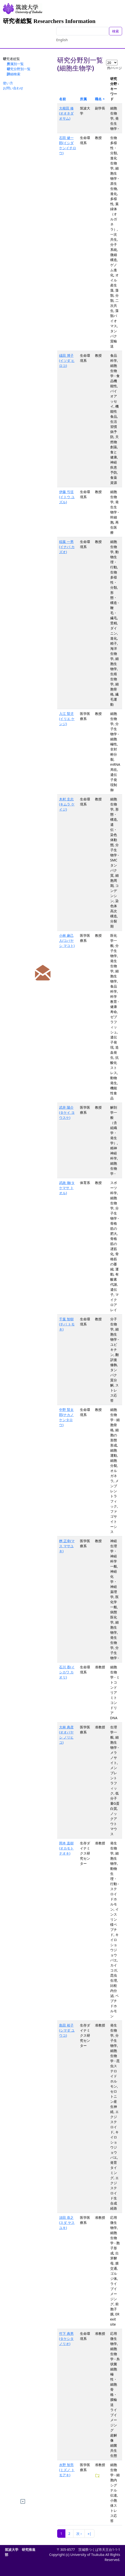 This screenshot has width=125, height=2576. What do you see at coordinates (23, 2501) in the screenshot?
I see `open a dropdown menu` at bounding box center [23, 2501].